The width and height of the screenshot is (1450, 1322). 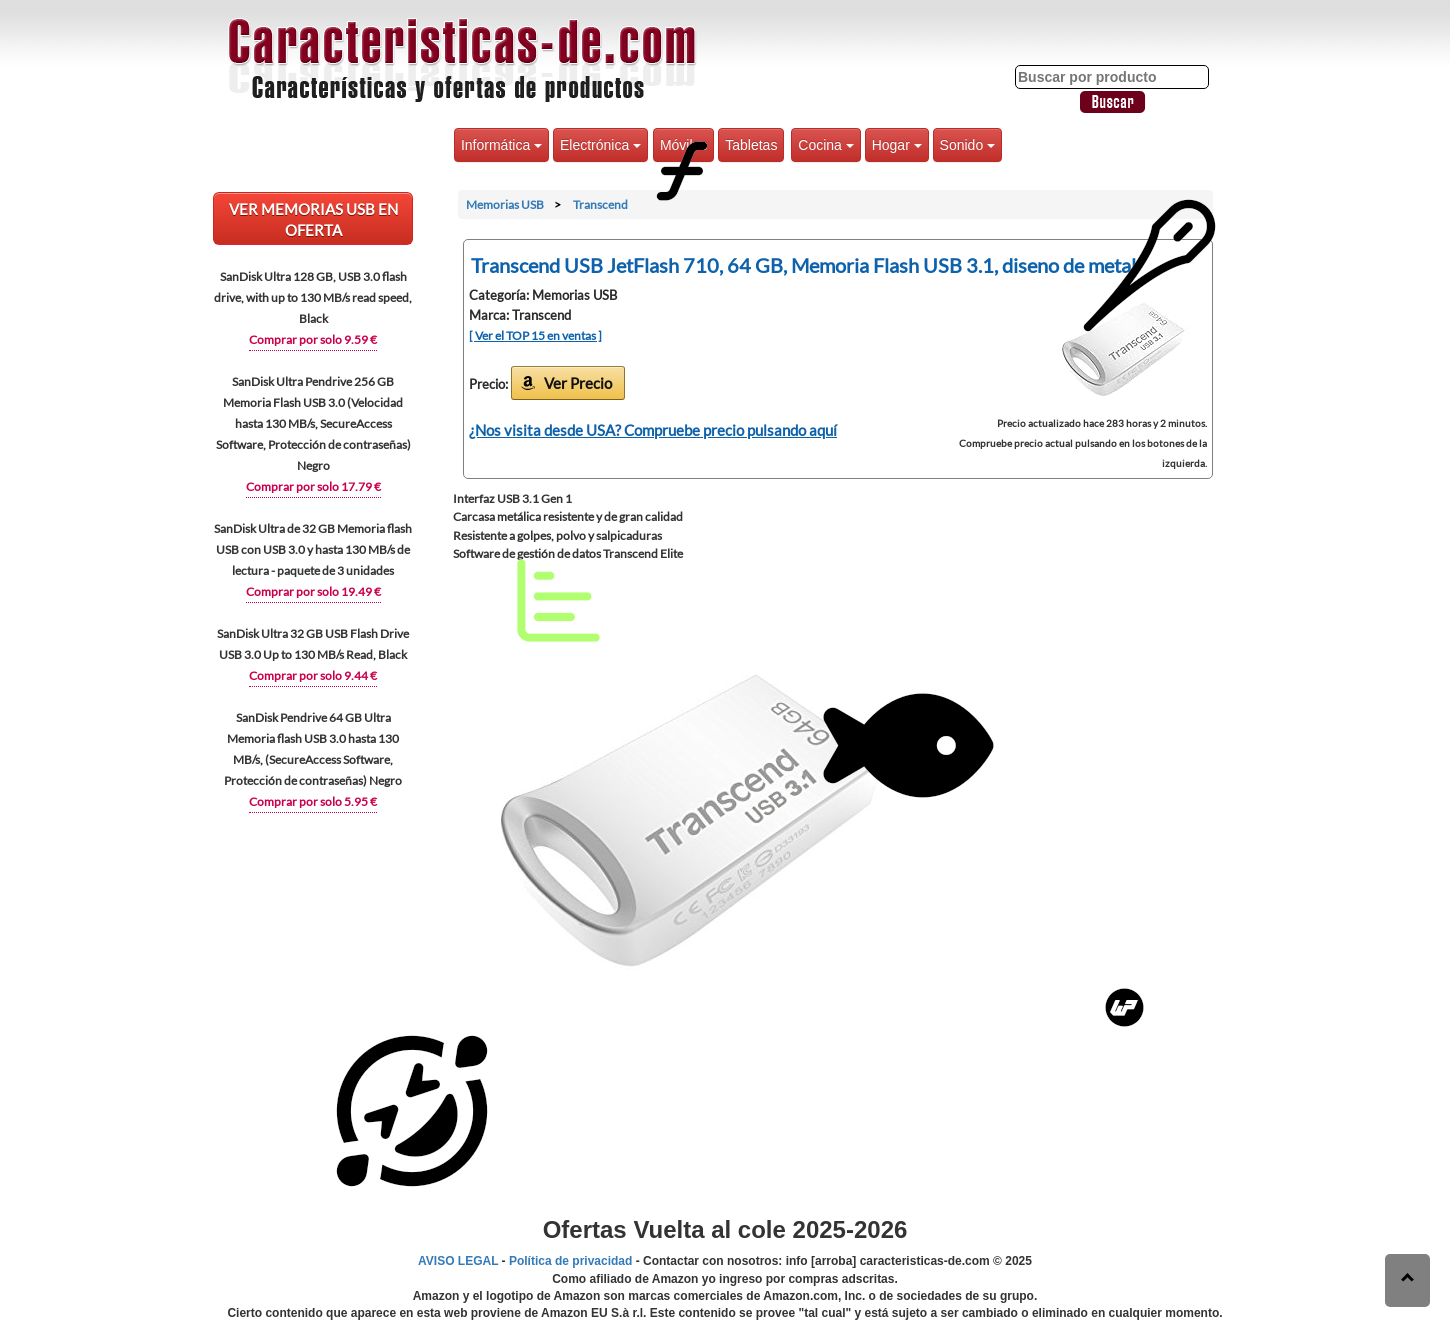 What do you see at coordinates (558, 600) in the screenshot?
I see `view bar chart analytics` at bounding box center [558, 600].